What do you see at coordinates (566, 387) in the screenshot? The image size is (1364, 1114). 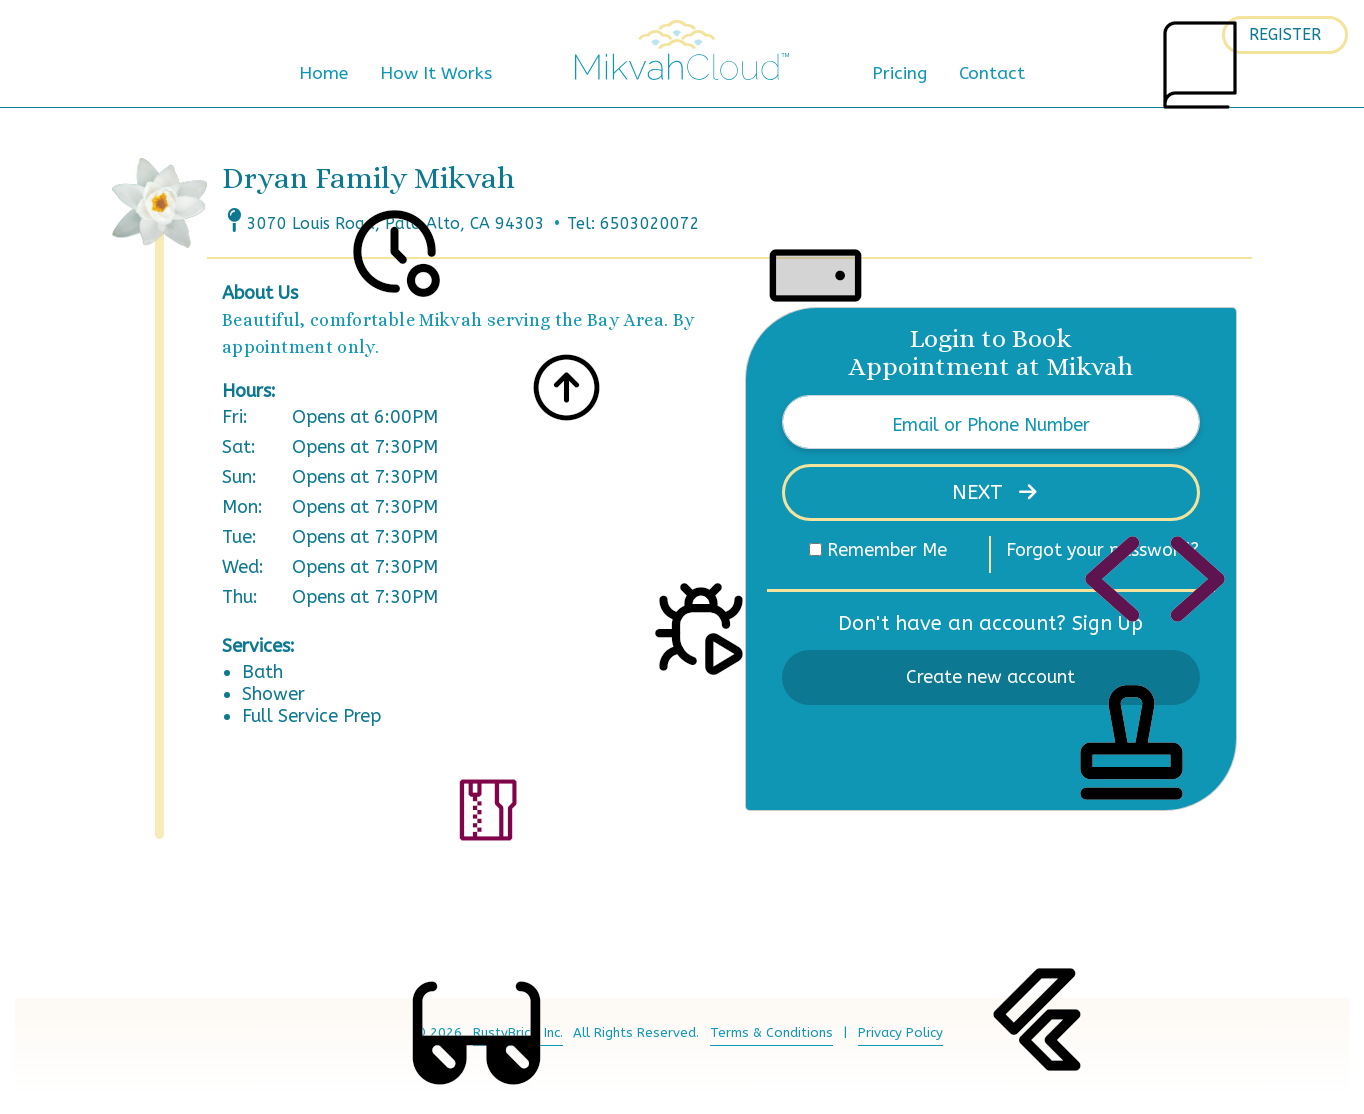 I see `scroll to top of page` at bounding box center [566, 387].